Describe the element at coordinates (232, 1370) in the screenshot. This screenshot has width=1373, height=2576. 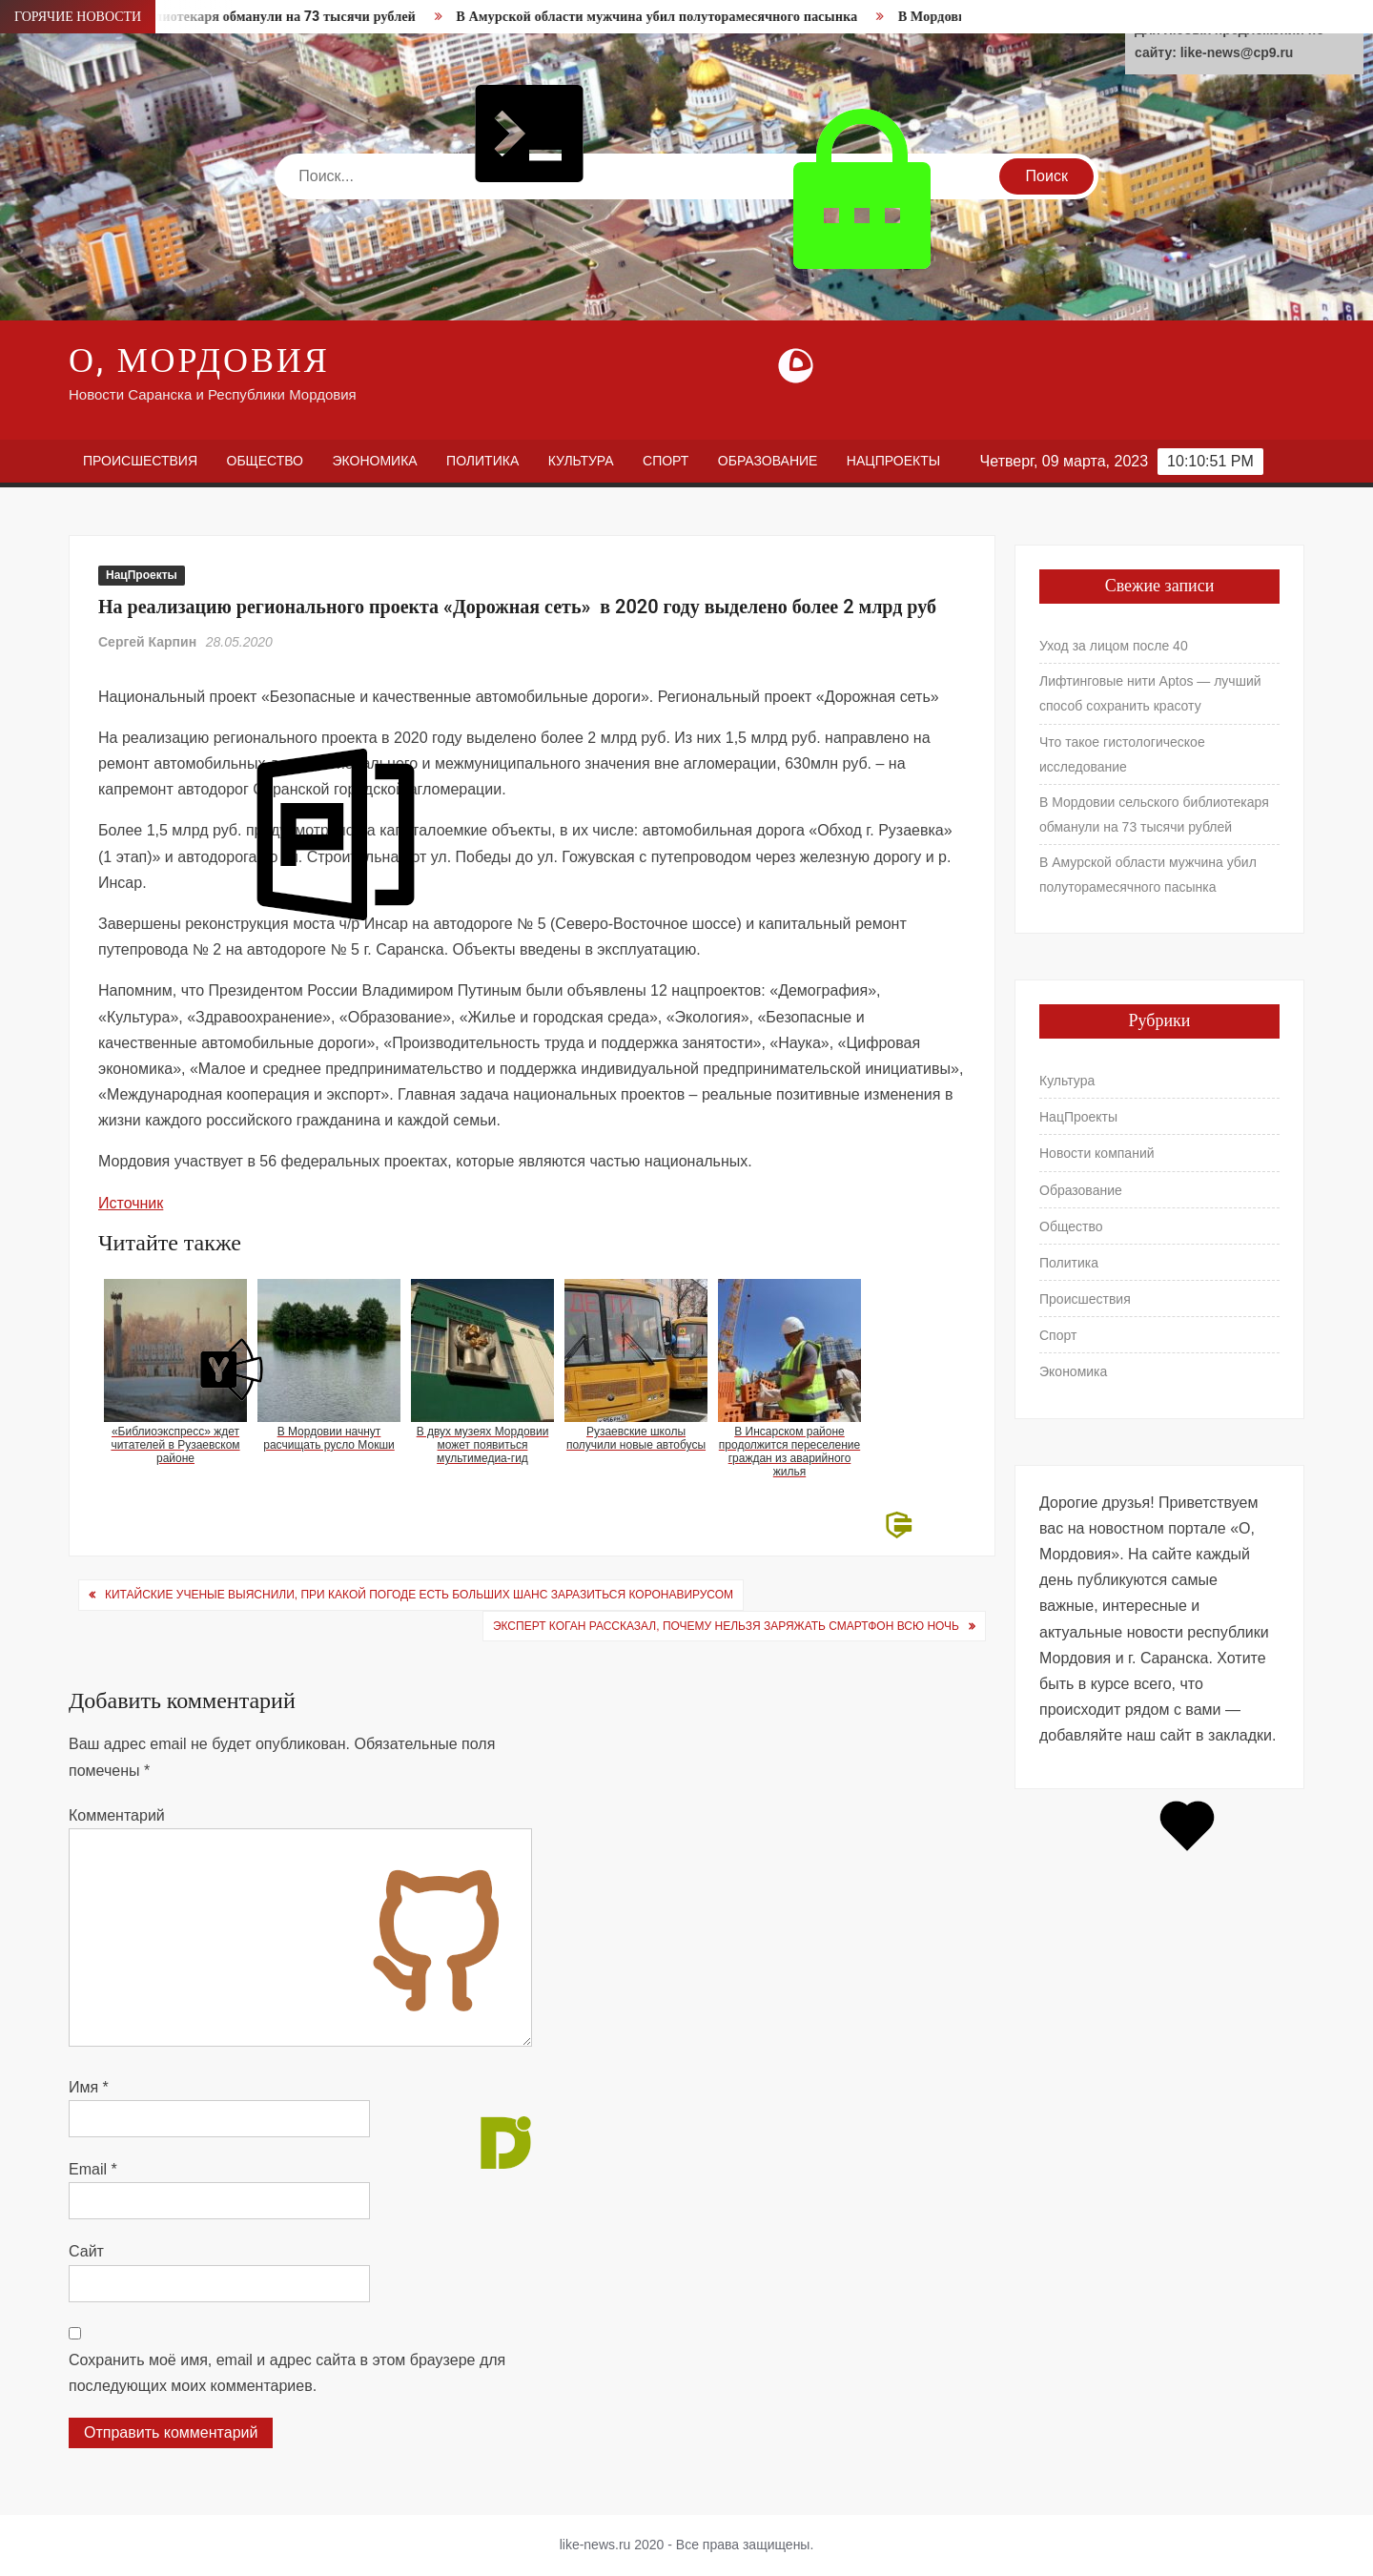
I see `open Yammer enterprise social network` at that location.